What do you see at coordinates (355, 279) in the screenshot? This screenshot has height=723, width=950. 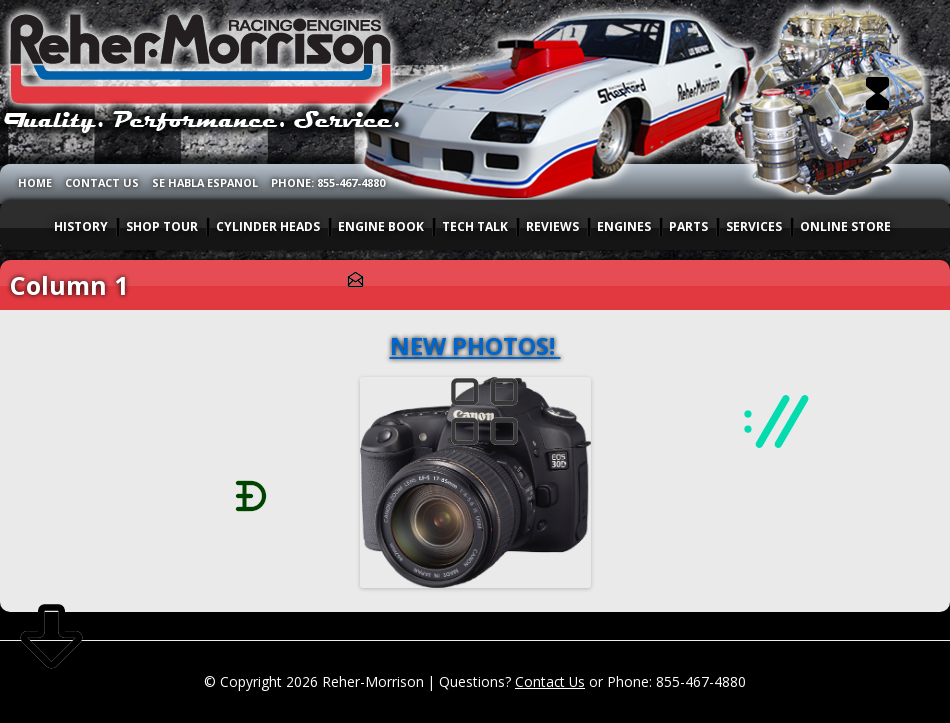 I see `indicates a read or opened email` at bounding box center [355, 279].